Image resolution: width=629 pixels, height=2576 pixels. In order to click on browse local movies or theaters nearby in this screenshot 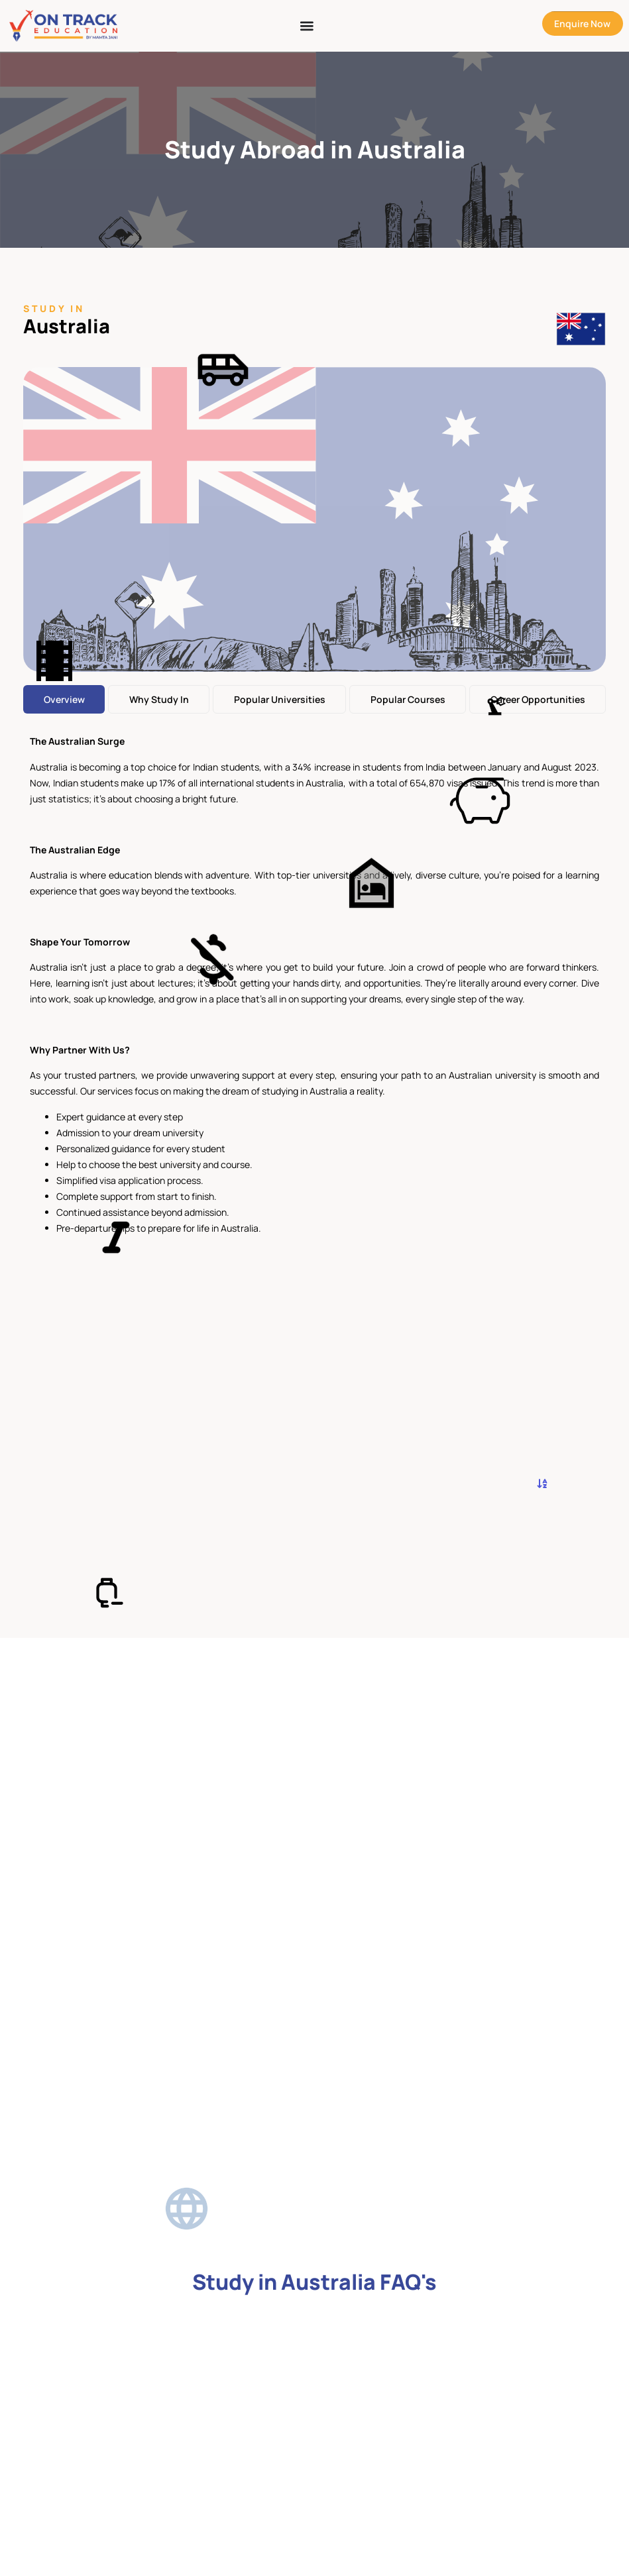, I will do `click(54, 661)`.